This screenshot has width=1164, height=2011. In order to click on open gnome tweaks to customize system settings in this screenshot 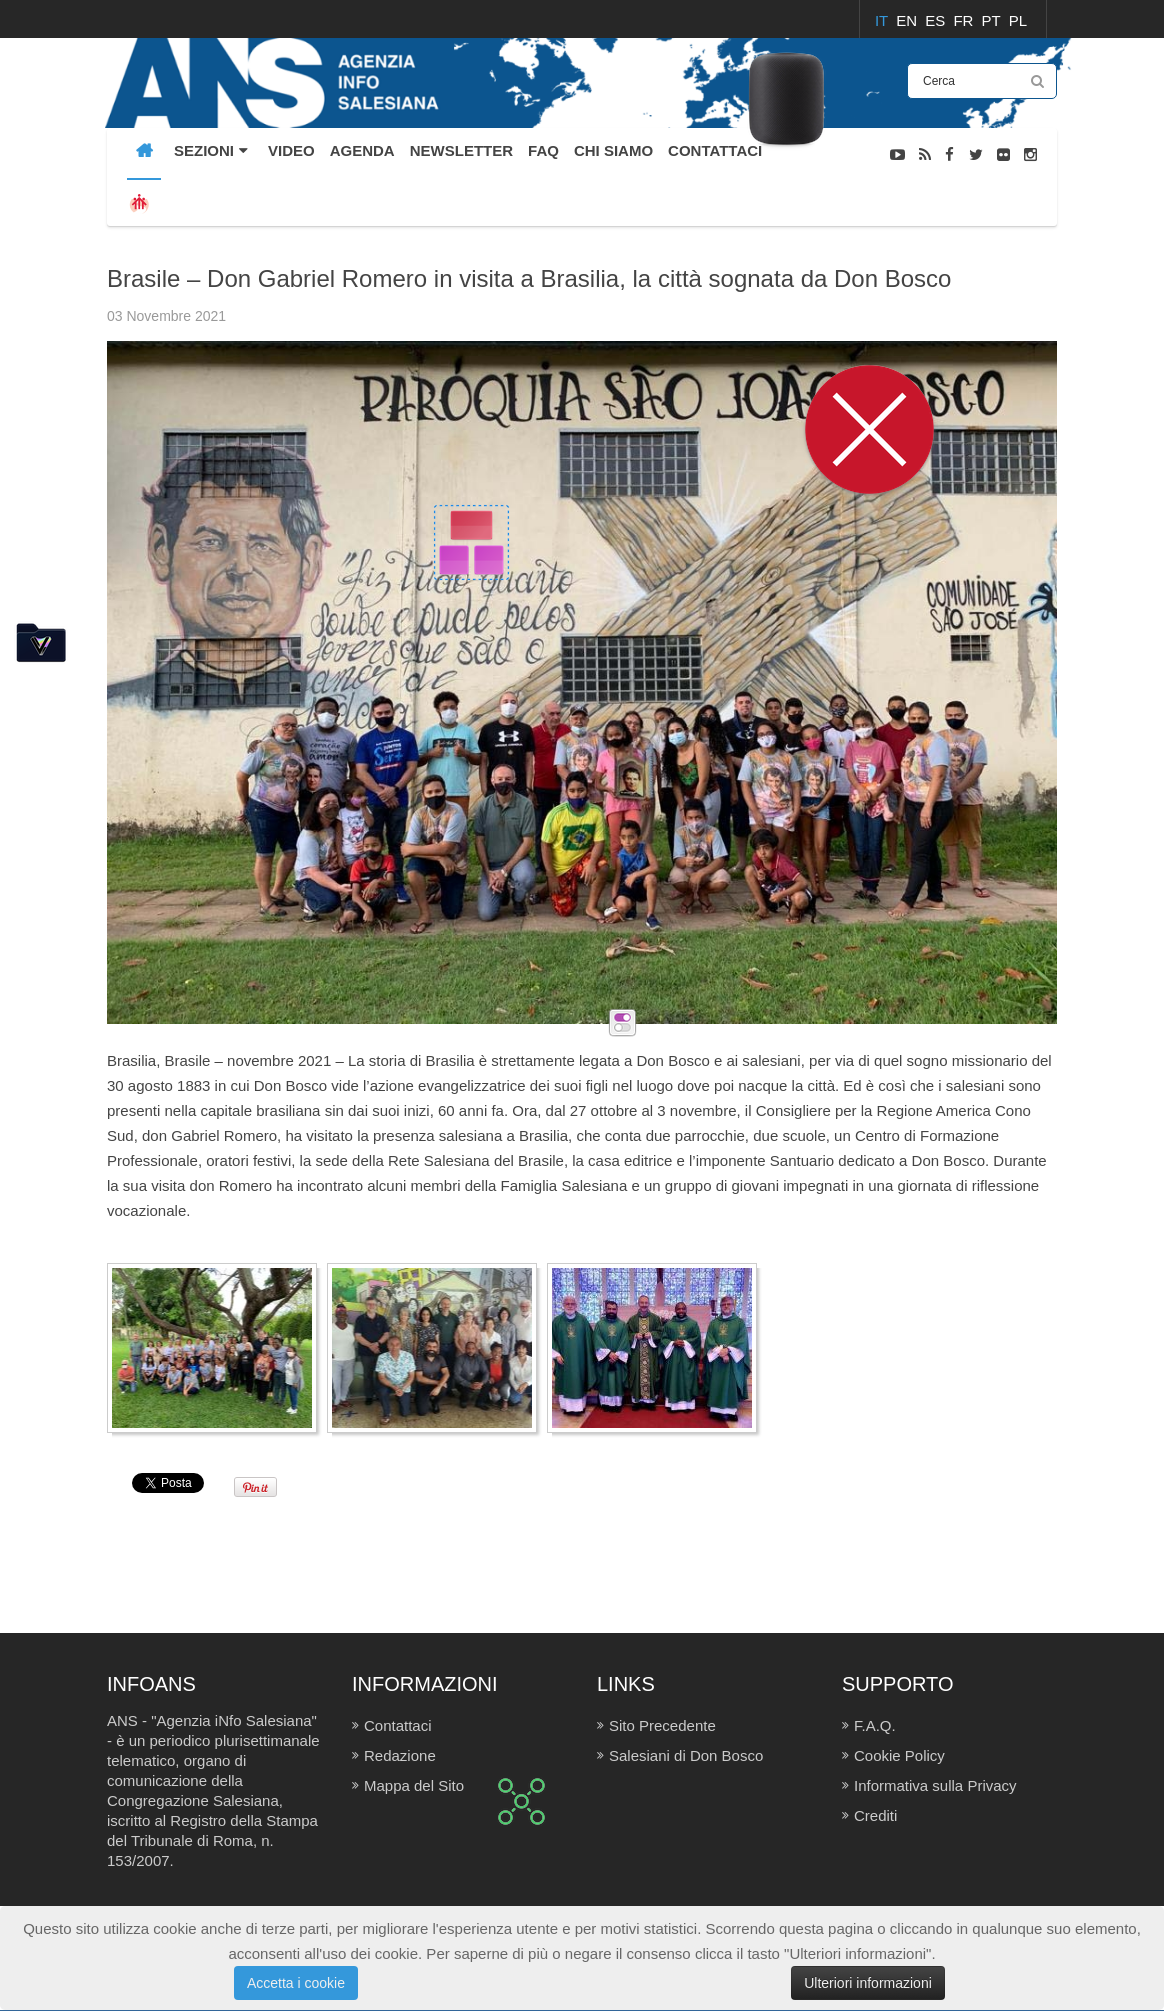, I will do `click(622, 1022)`.